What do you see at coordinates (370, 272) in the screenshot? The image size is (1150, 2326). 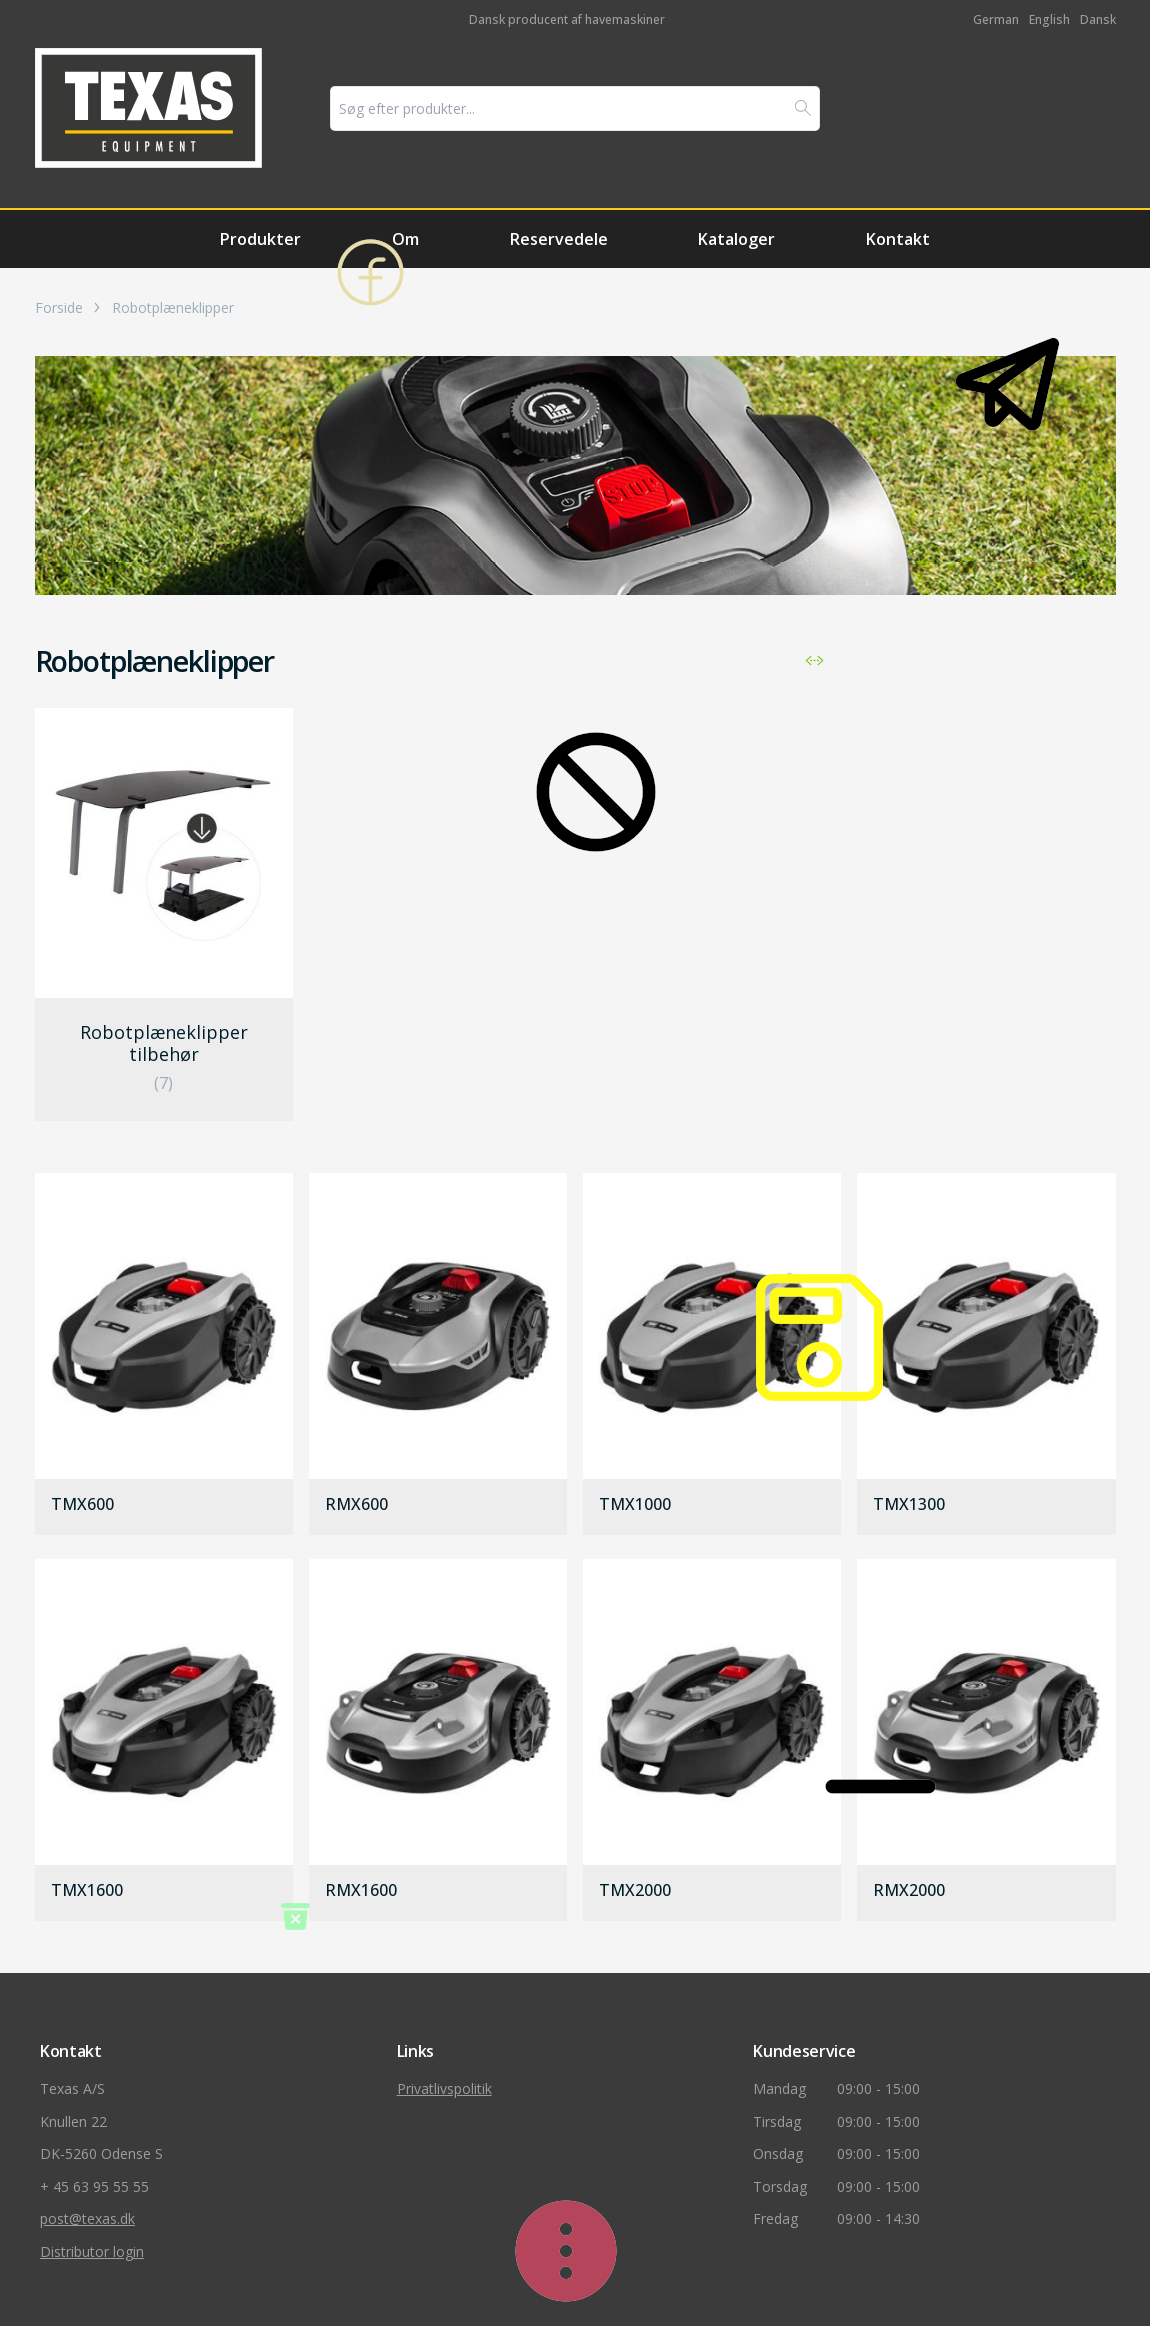 I see `open facebook app` at bounding box center [370, 272].